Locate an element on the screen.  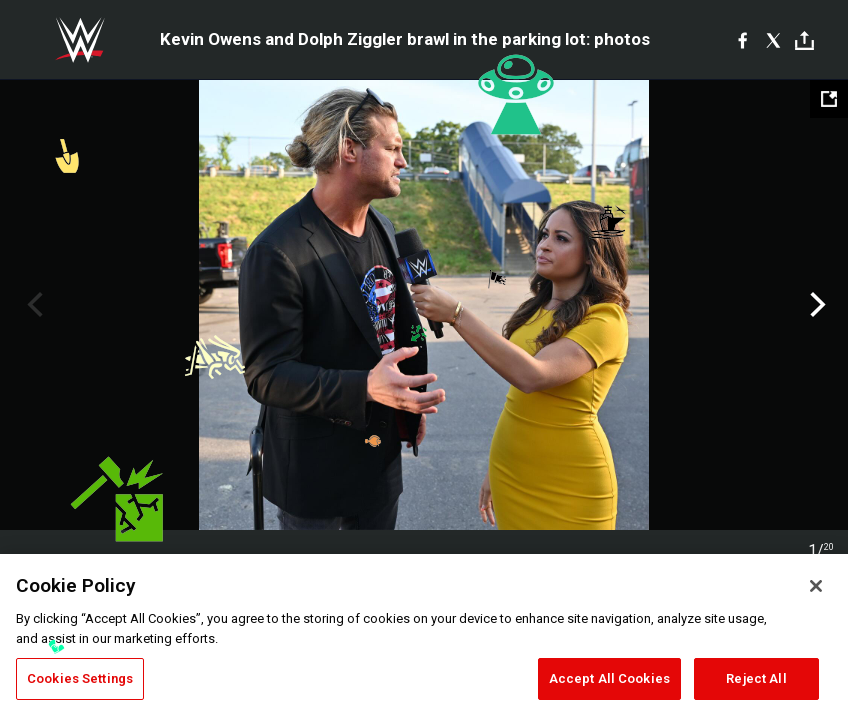
indicates a defeated faction or conquered territory is located at coordinates (497, 279).